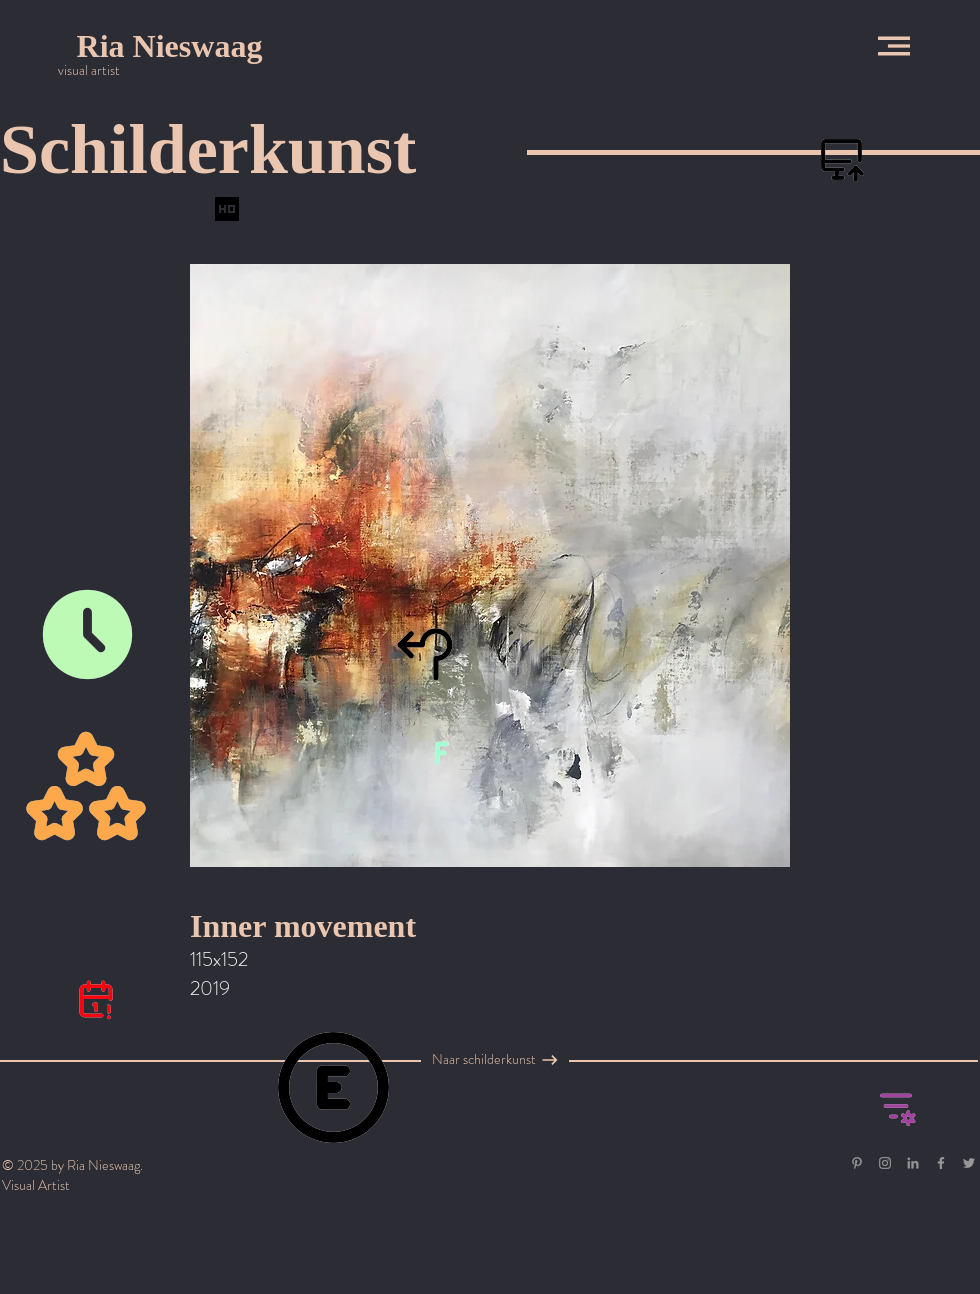  I want to click on take the left exit at the roundabout, so click(425, 653).